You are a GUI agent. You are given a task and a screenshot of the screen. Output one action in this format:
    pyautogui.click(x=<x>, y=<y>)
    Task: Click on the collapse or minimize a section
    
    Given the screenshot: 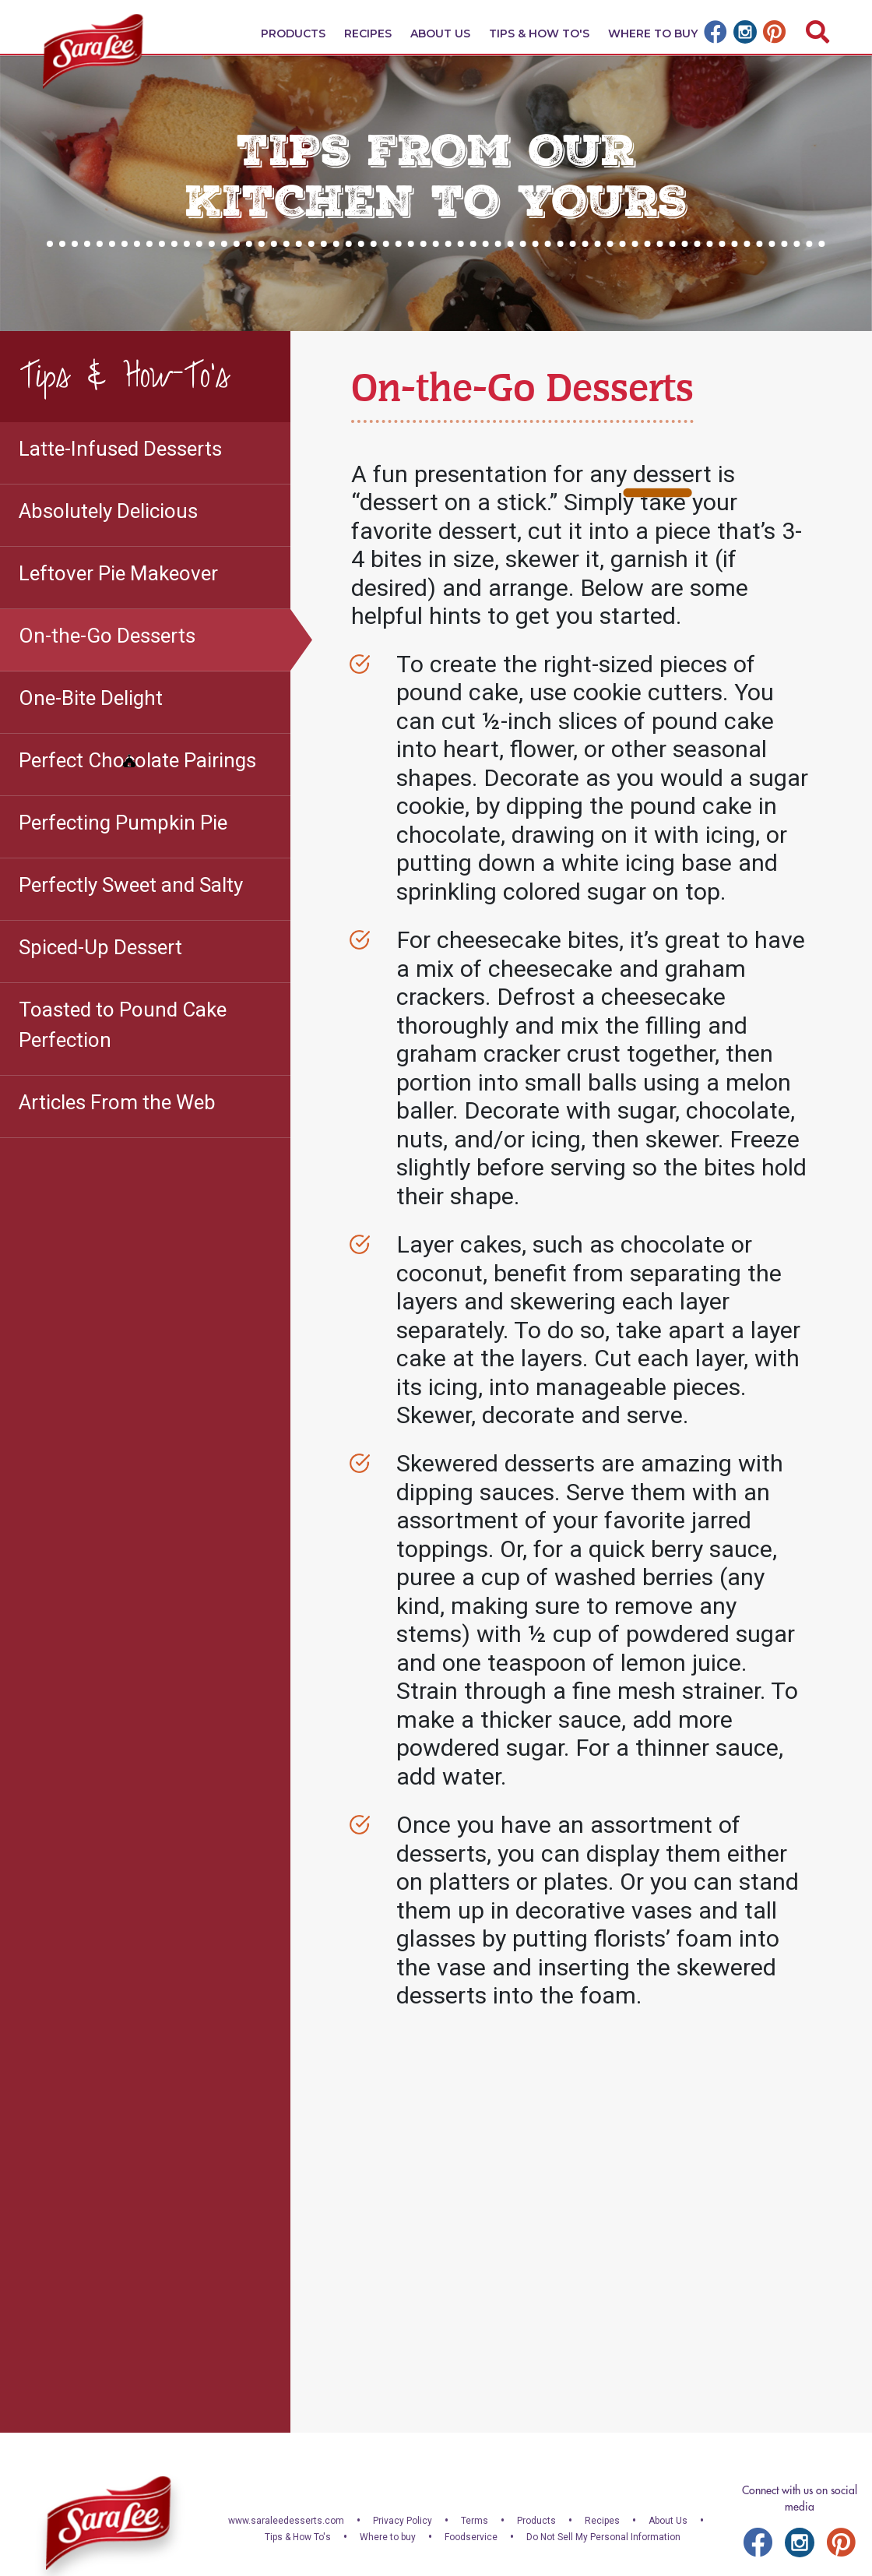 What is the action you would take?
    pyautogui.click(x=659, y=494)
    